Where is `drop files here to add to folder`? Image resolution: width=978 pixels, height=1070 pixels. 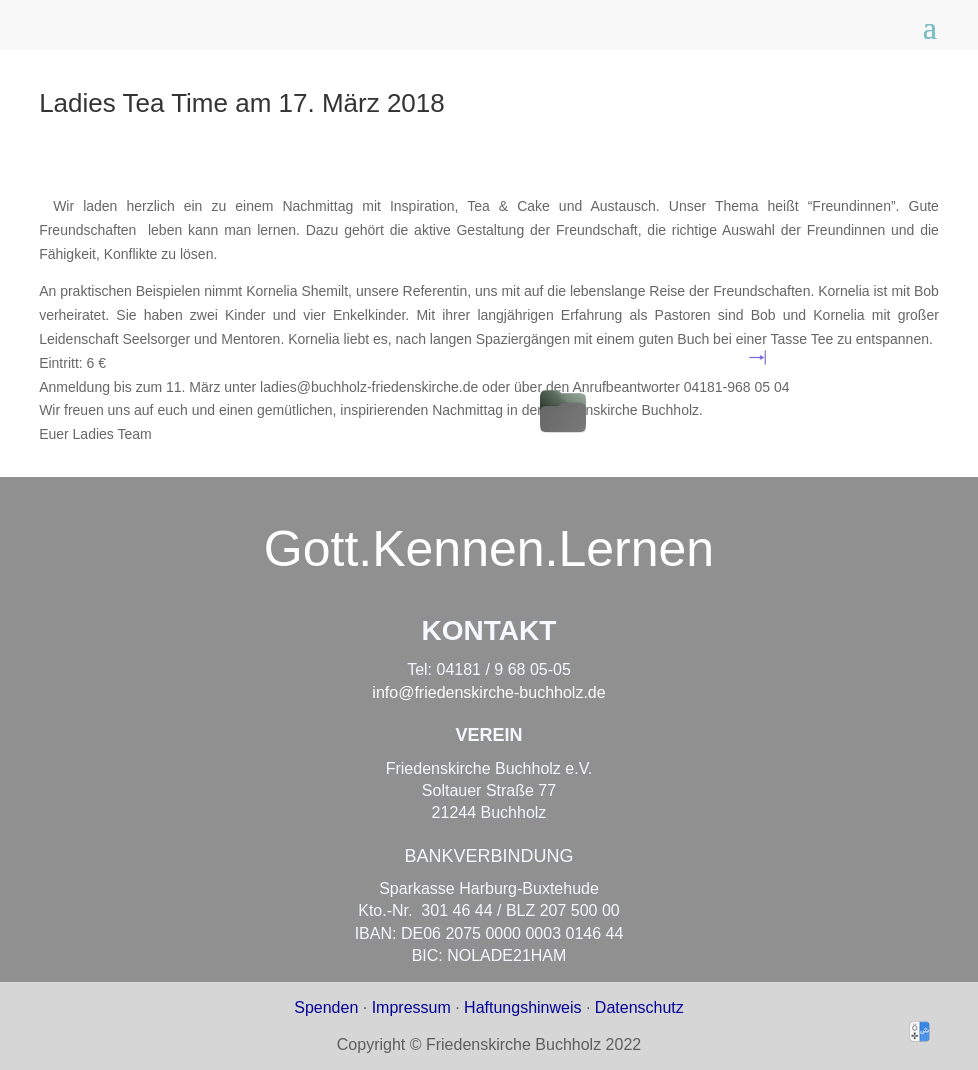 drop files here to add to folder is located at coordinates (563, 411).